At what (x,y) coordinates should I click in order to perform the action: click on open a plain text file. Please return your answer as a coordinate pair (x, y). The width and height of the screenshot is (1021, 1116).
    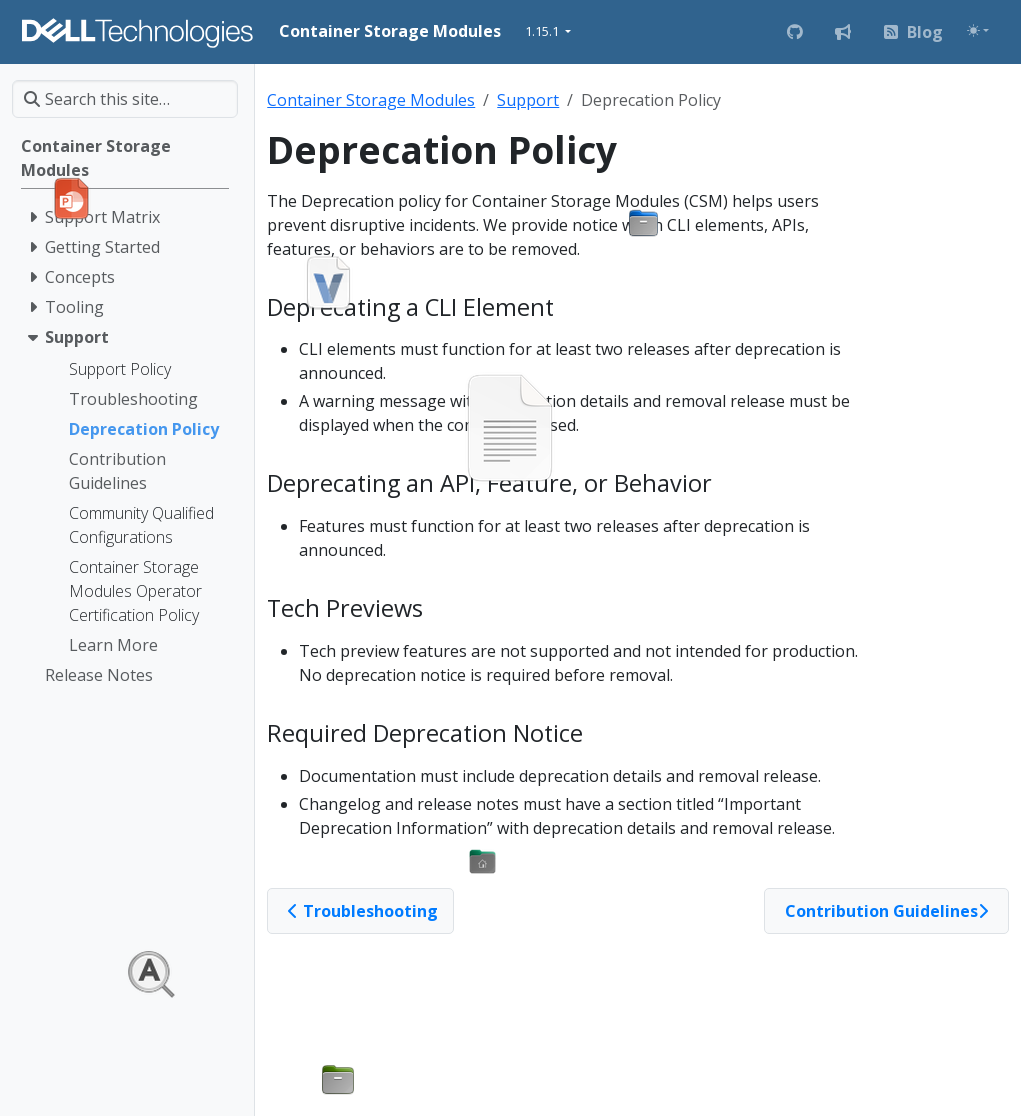
    Looking at the image, I should click on (510, 428).